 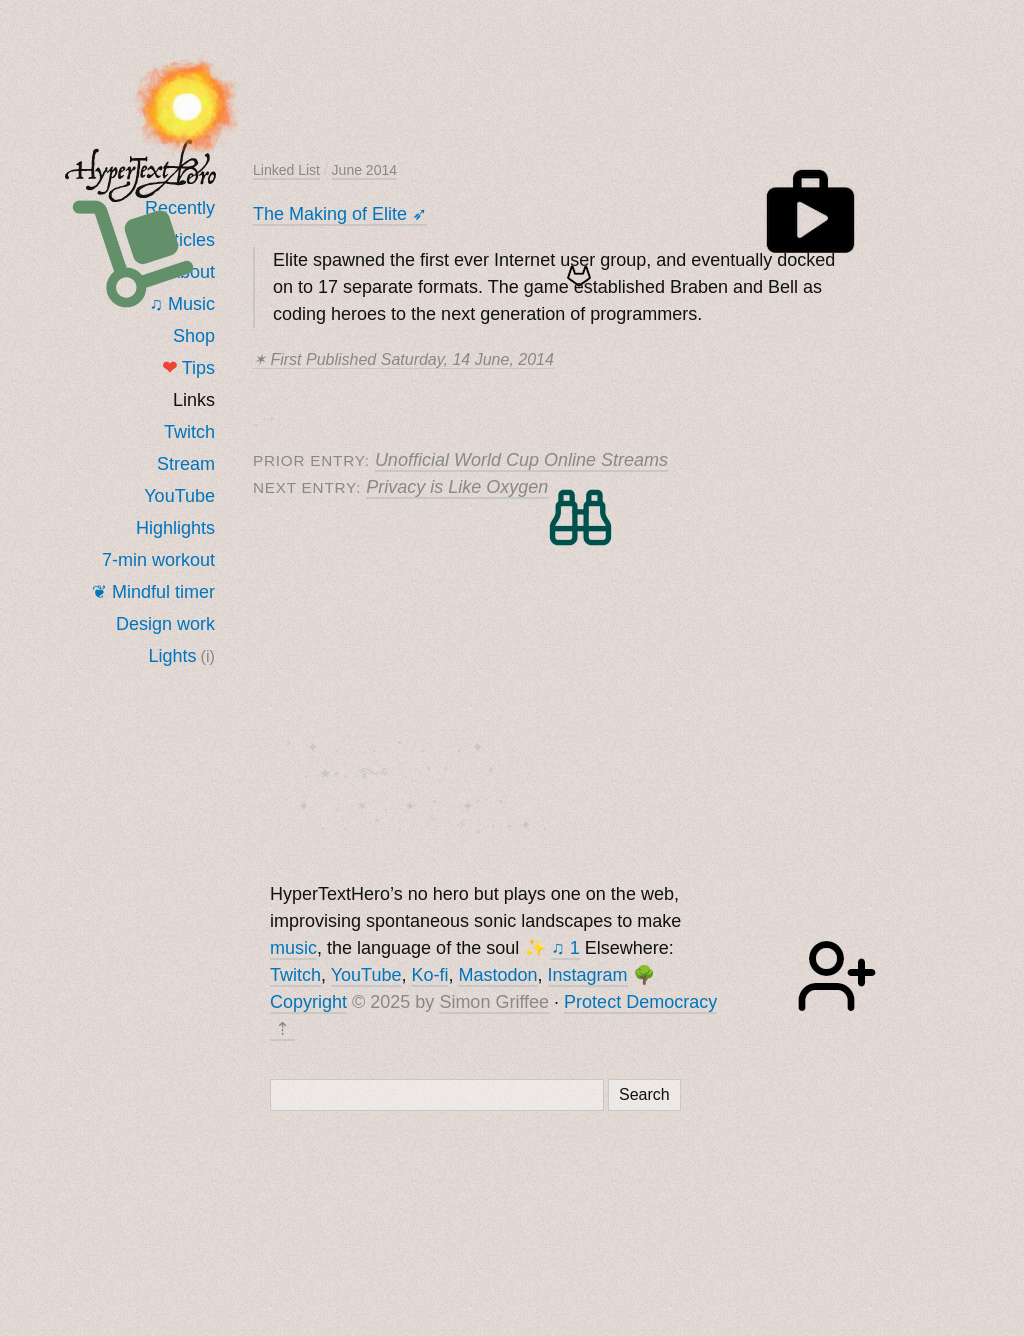 I want to click on access shipping or delivery options, so click(x=133, y=254).